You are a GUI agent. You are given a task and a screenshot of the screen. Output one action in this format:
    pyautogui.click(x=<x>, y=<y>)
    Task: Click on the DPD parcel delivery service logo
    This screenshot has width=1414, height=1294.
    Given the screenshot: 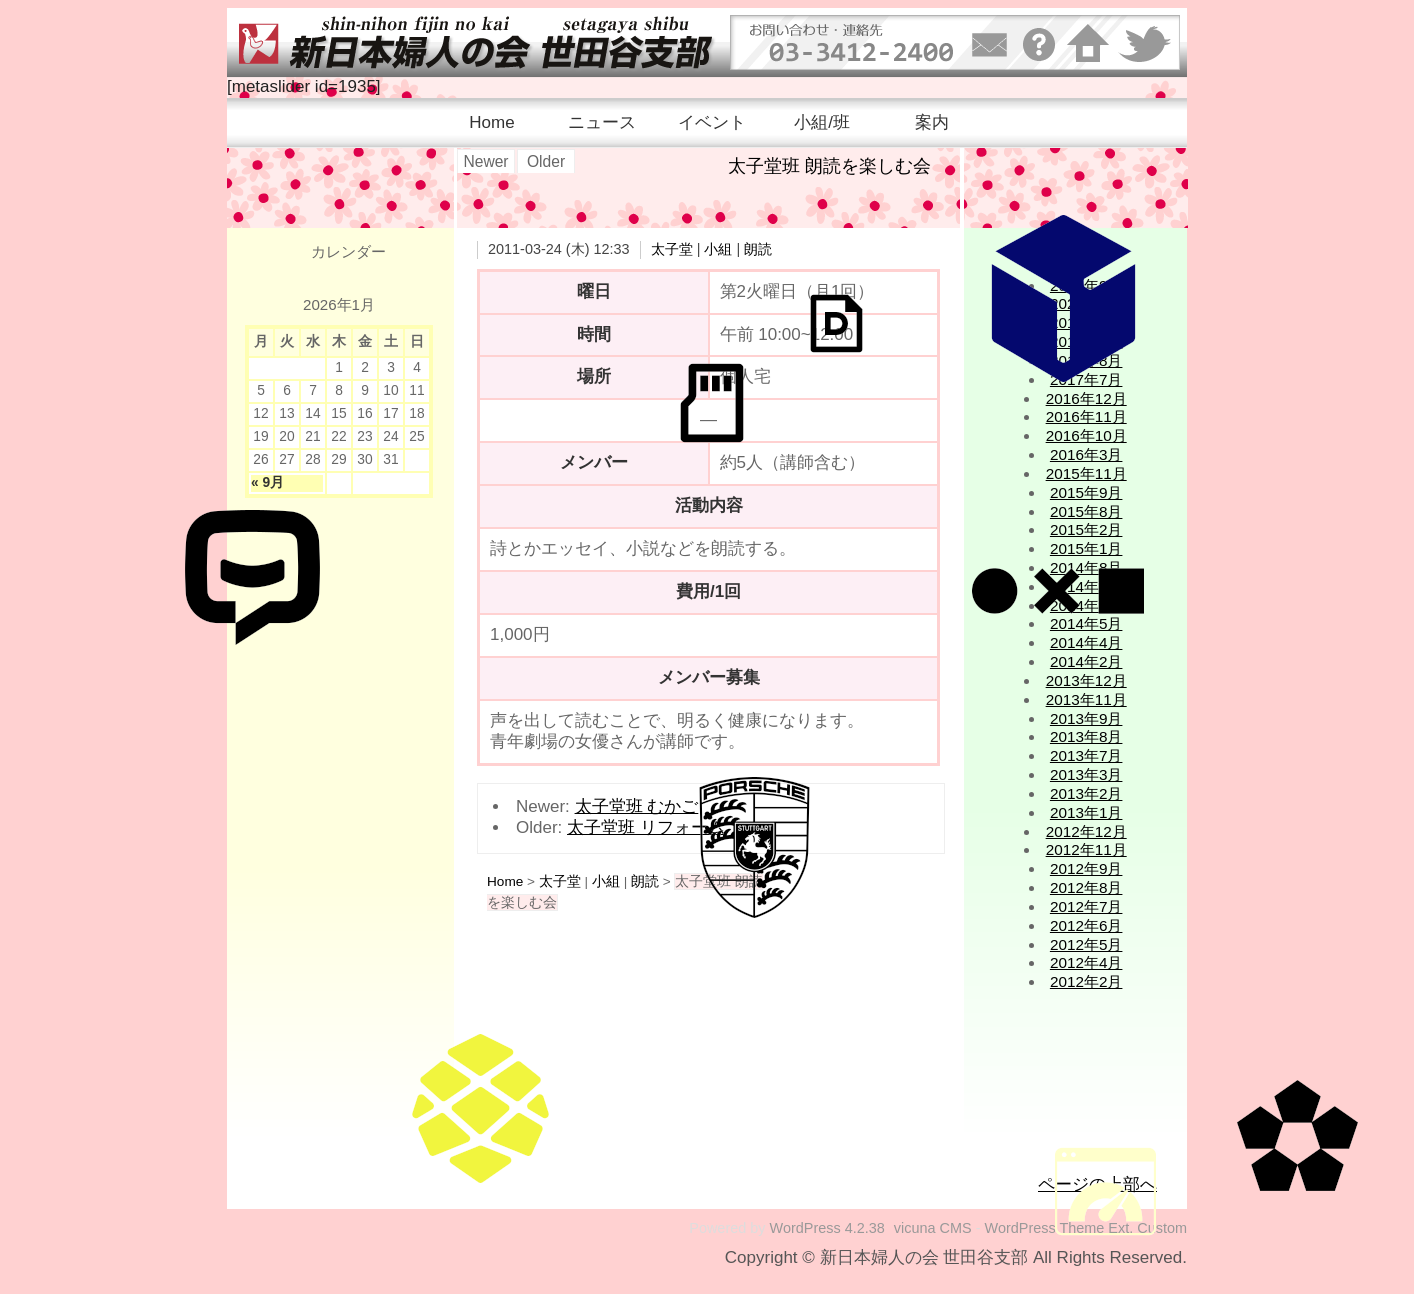 What is the action you would take?
    pyautogui.click(x=1063, y=298)
    